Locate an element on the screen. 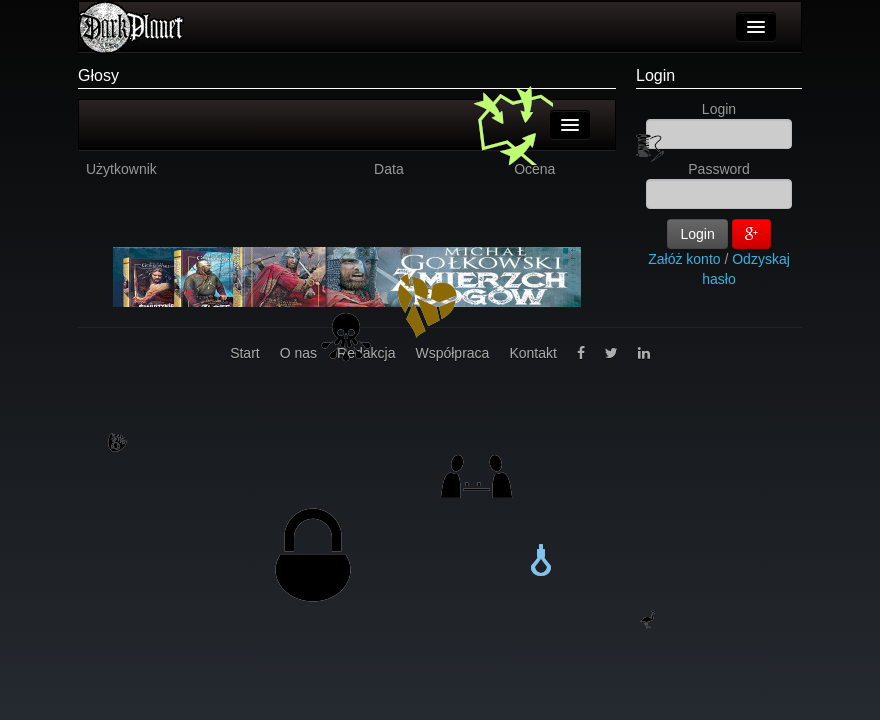 The height and width of the screenshot is (720, 880). suicide is located at coordinates (541, 560).